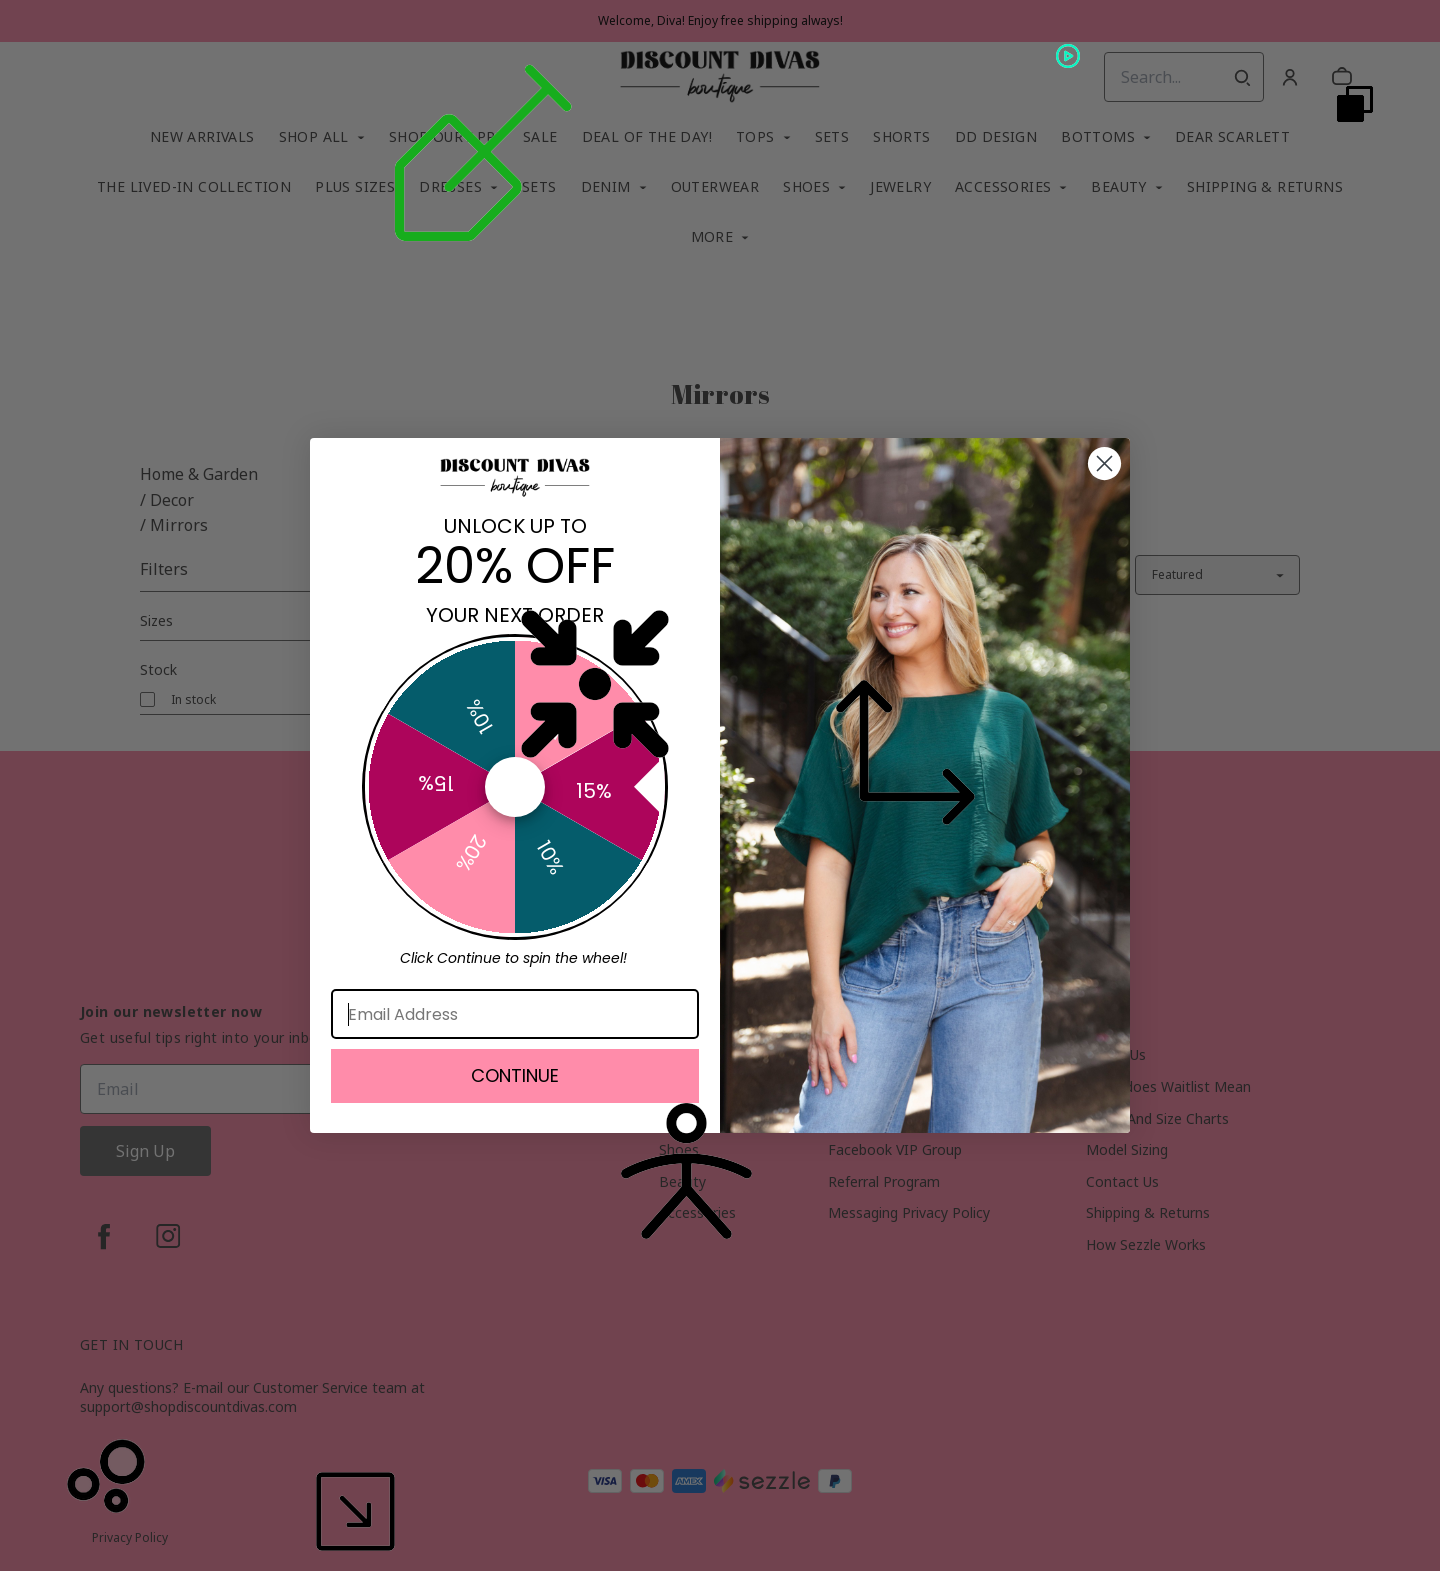  I want to click on view bubble chart visualization, so click(104, 1476).